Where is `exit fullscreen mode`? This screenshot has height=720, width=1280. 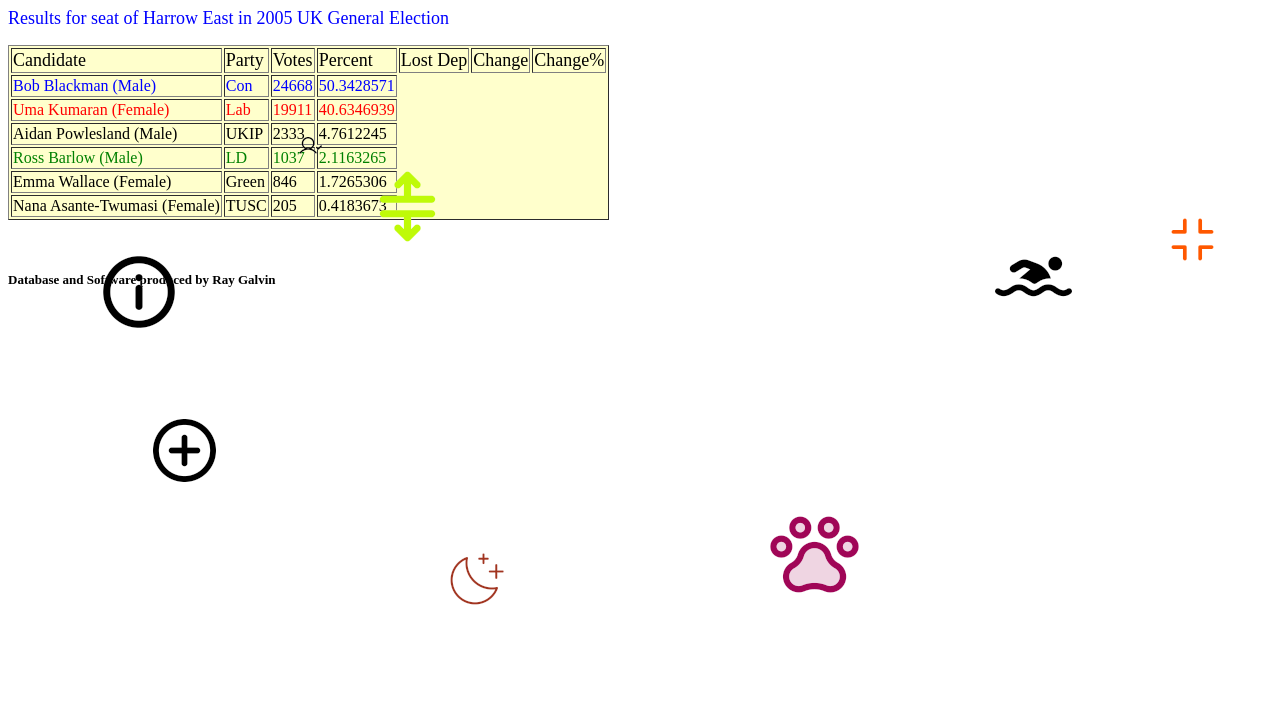
exit fullscreen mode is located at coordinates (1192, 239).